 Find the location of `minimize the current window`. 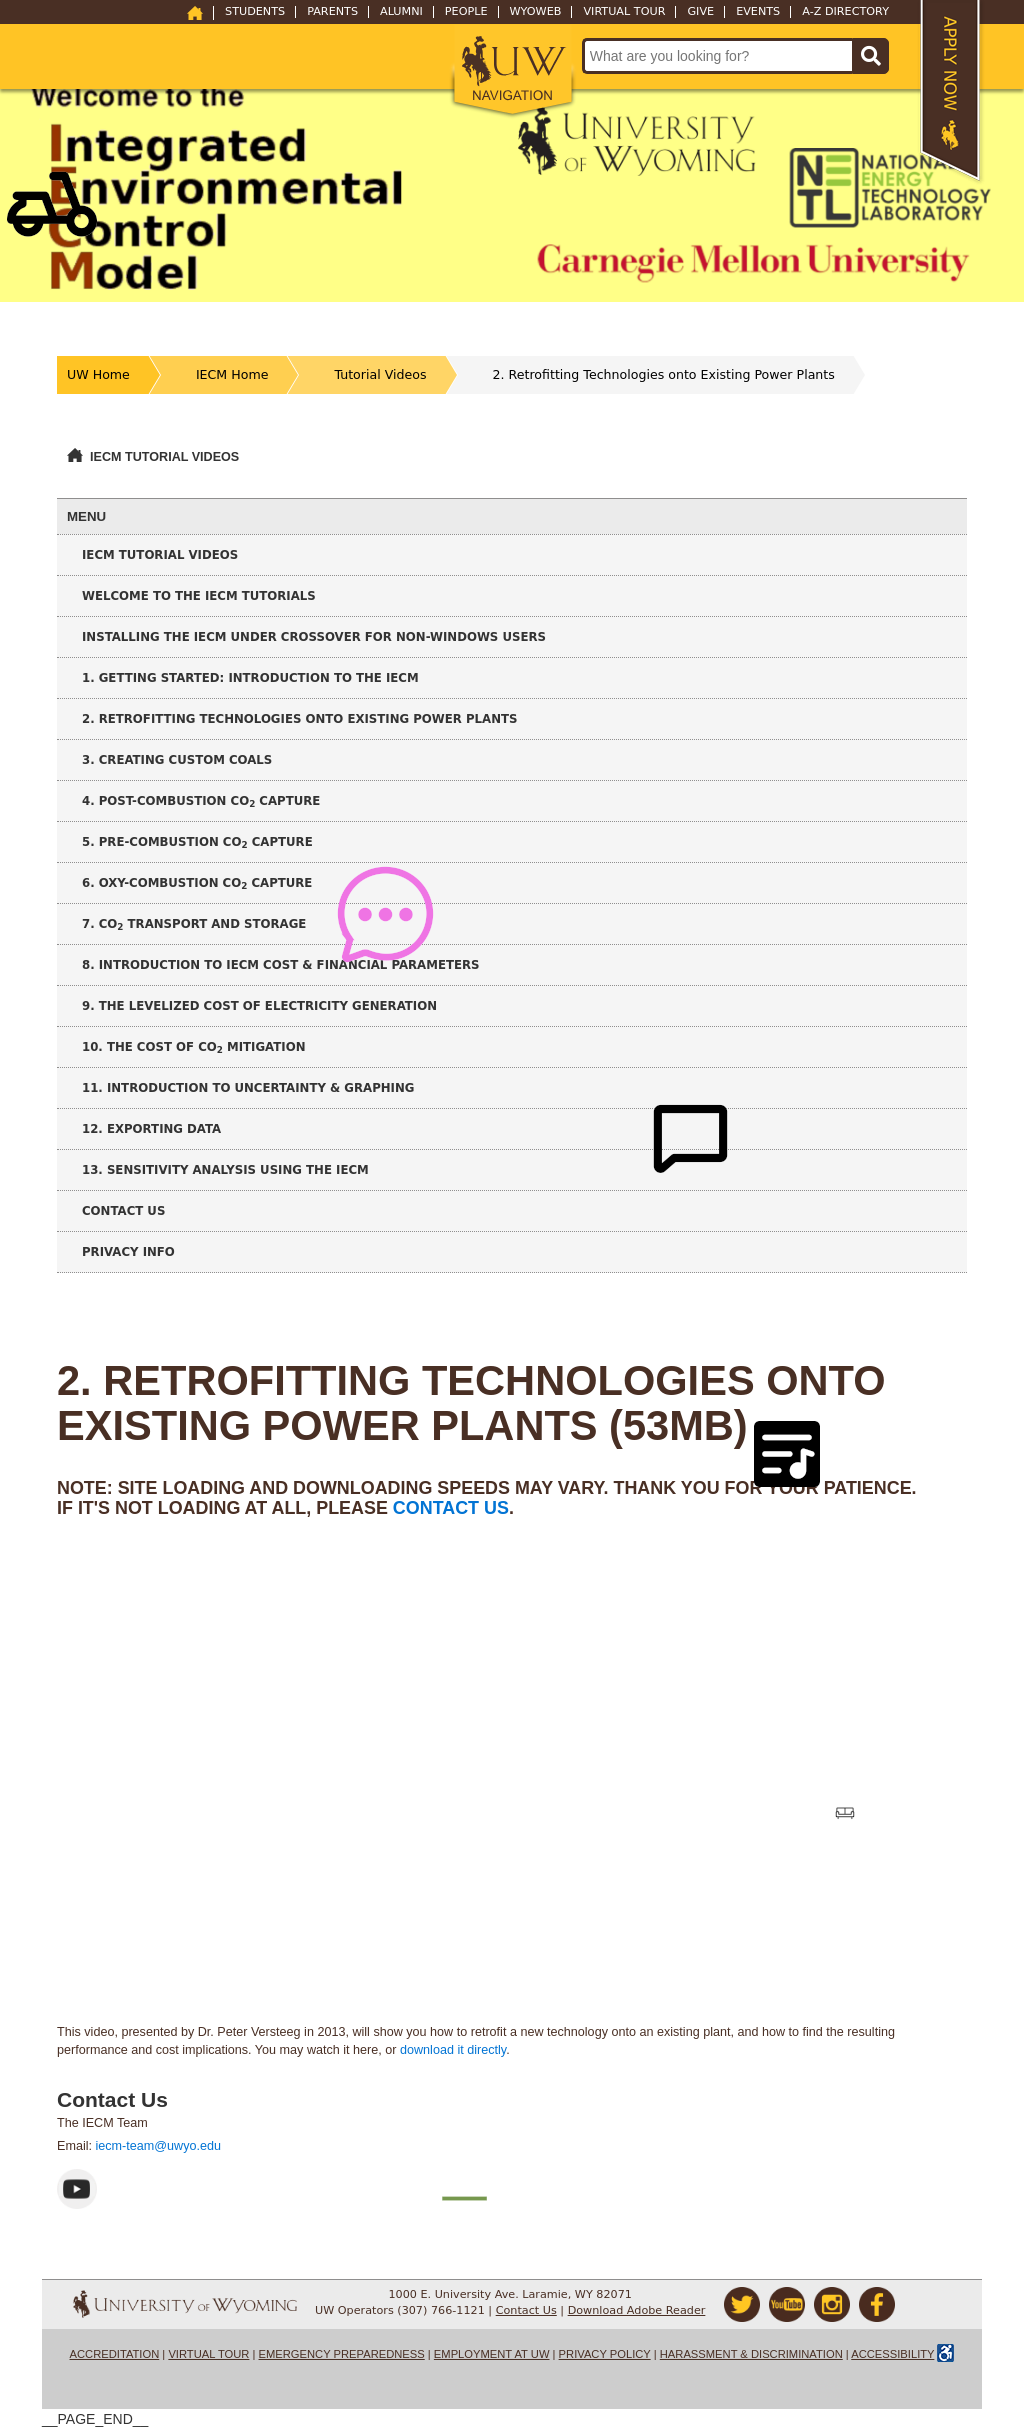

minimize the current window is located at coordinates (462, 2196).